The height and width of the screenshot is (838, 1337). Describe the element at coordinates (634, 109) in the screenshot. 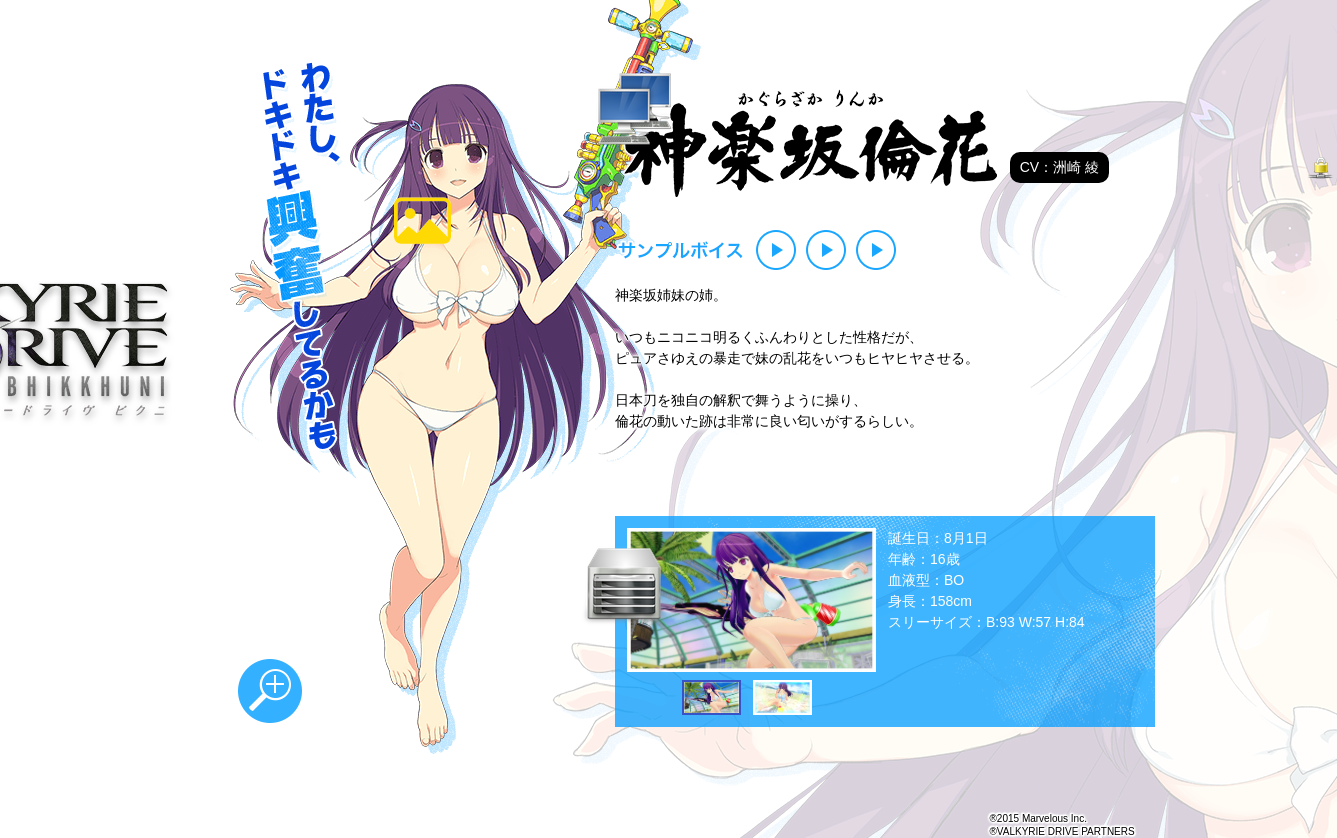

I see `indicates network connection is idle with no active traffic` at that location.